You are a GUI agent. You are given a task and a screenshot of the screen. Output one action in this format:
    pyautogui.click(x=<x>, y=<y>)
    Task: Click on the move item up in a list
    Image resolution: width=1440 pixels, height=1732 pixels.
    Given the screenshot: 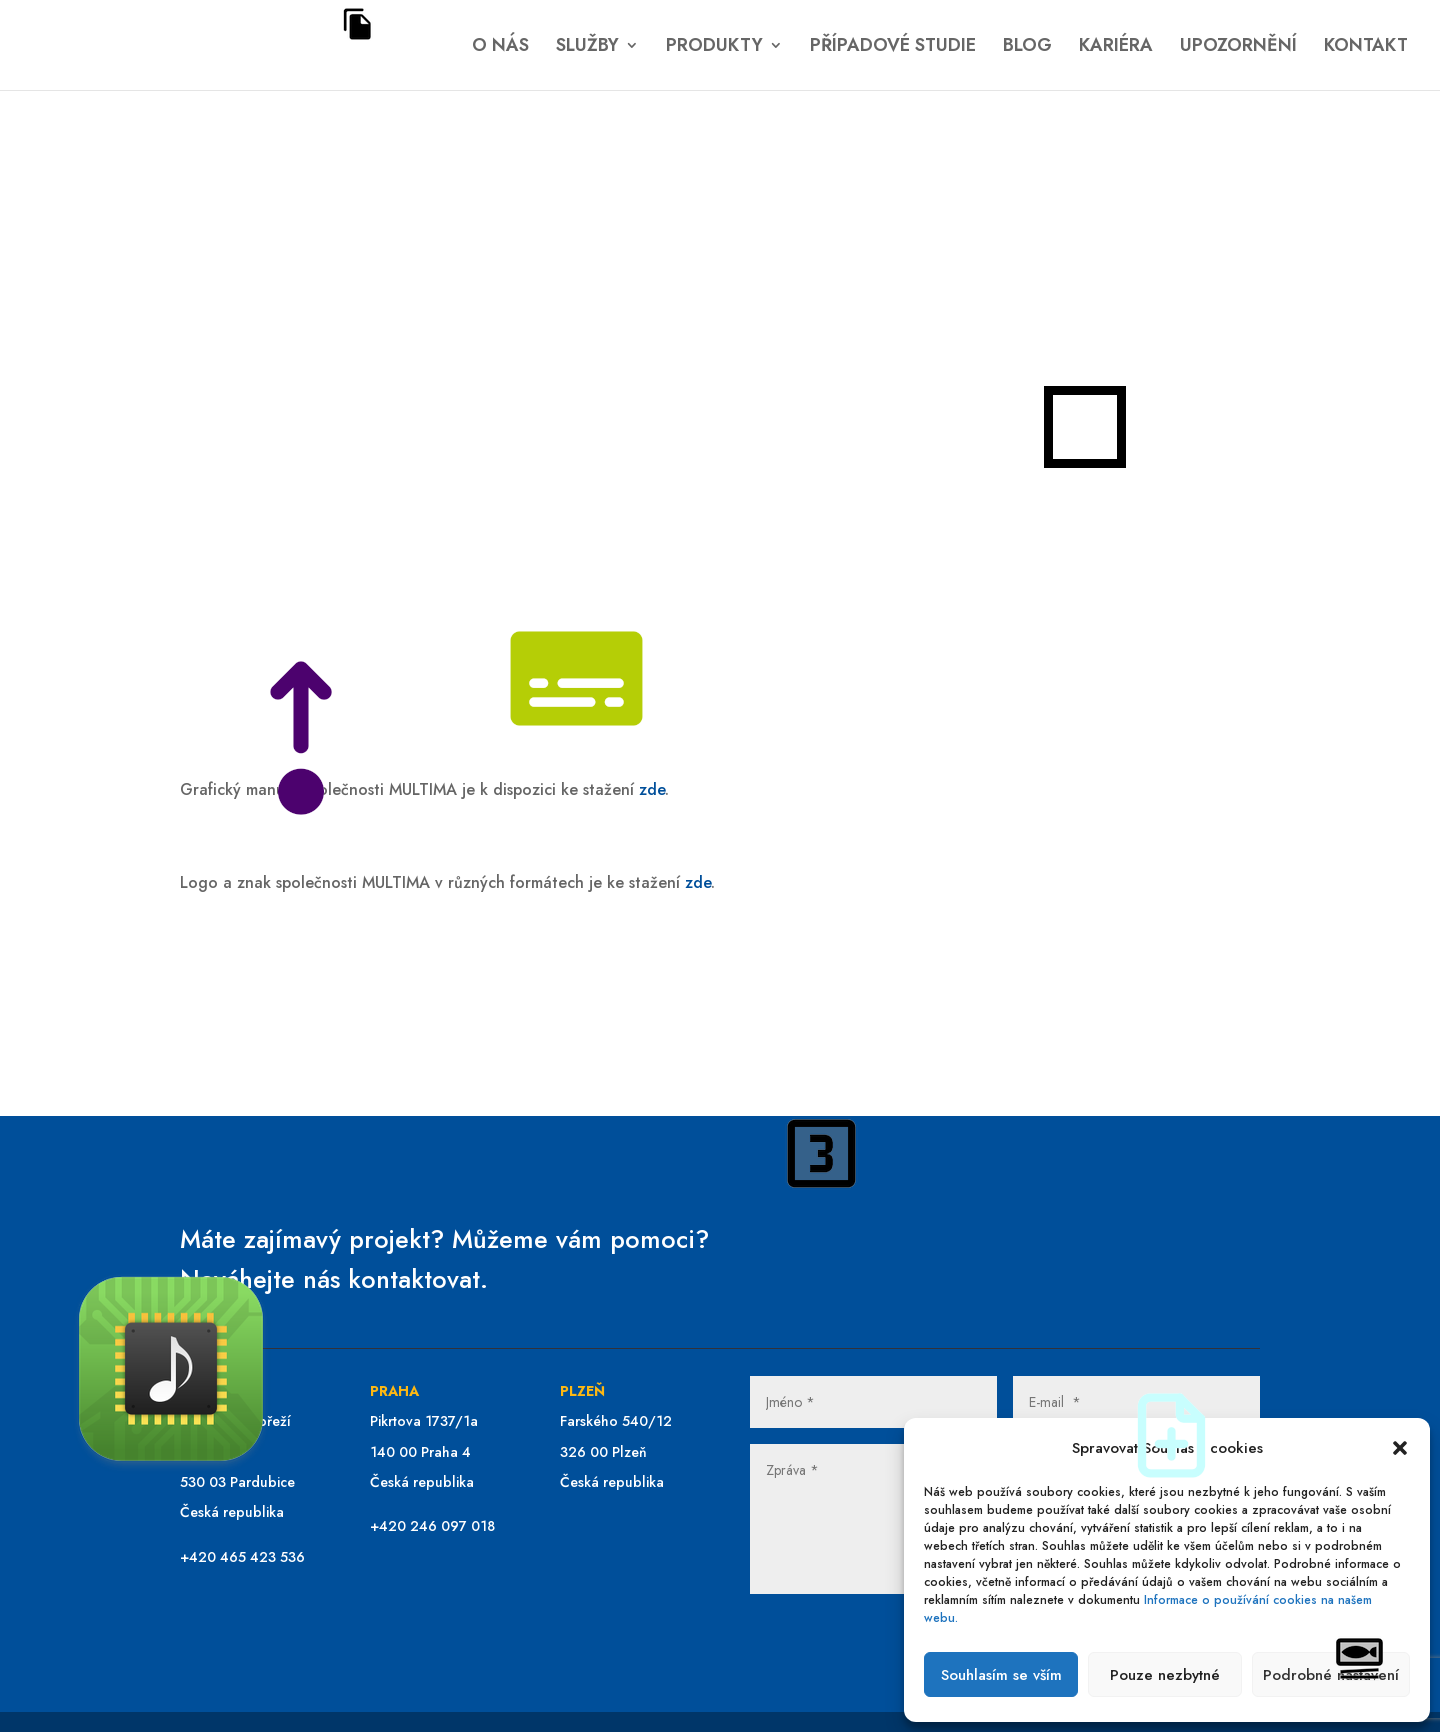 What is the action you would take?
    pyautogui.click(x=301, y=738)
    